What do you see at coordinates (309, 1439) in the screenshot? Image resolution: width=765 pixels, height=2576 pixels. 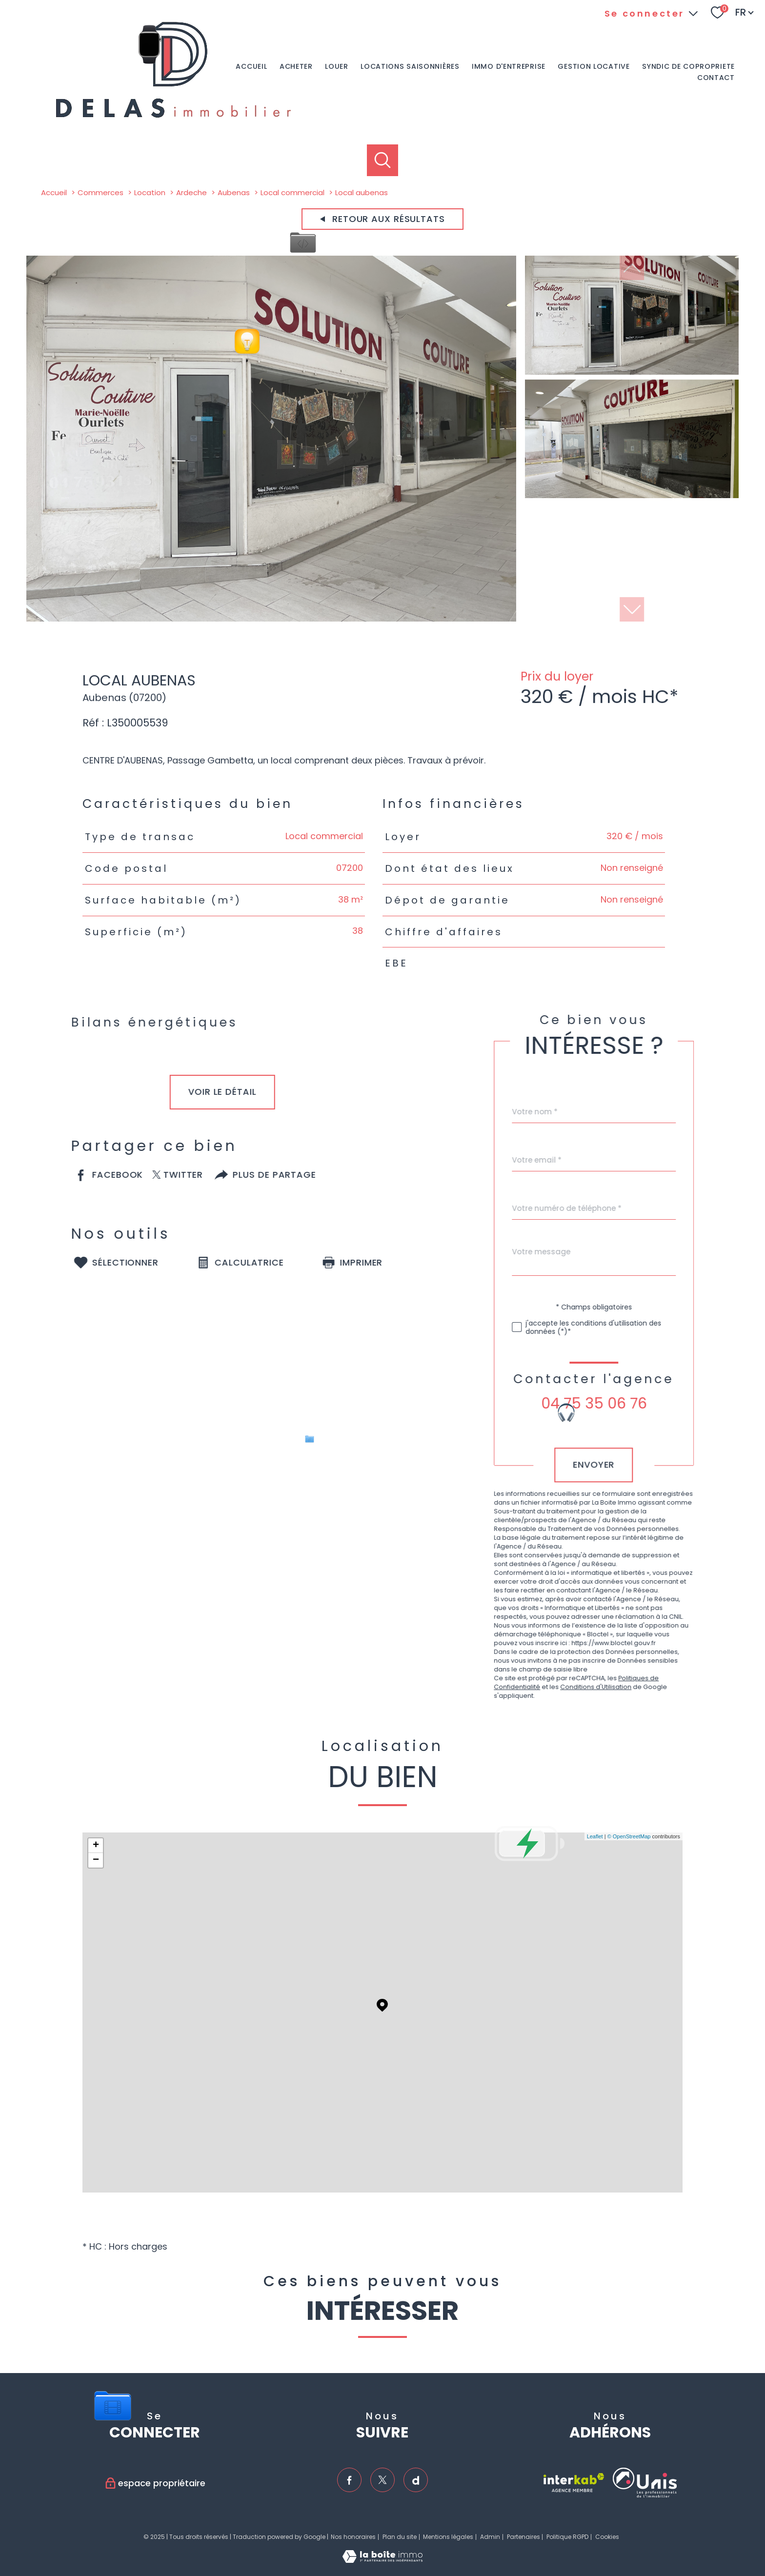 I see `open folder containing email attachments` at bounding box center [309, 1439].